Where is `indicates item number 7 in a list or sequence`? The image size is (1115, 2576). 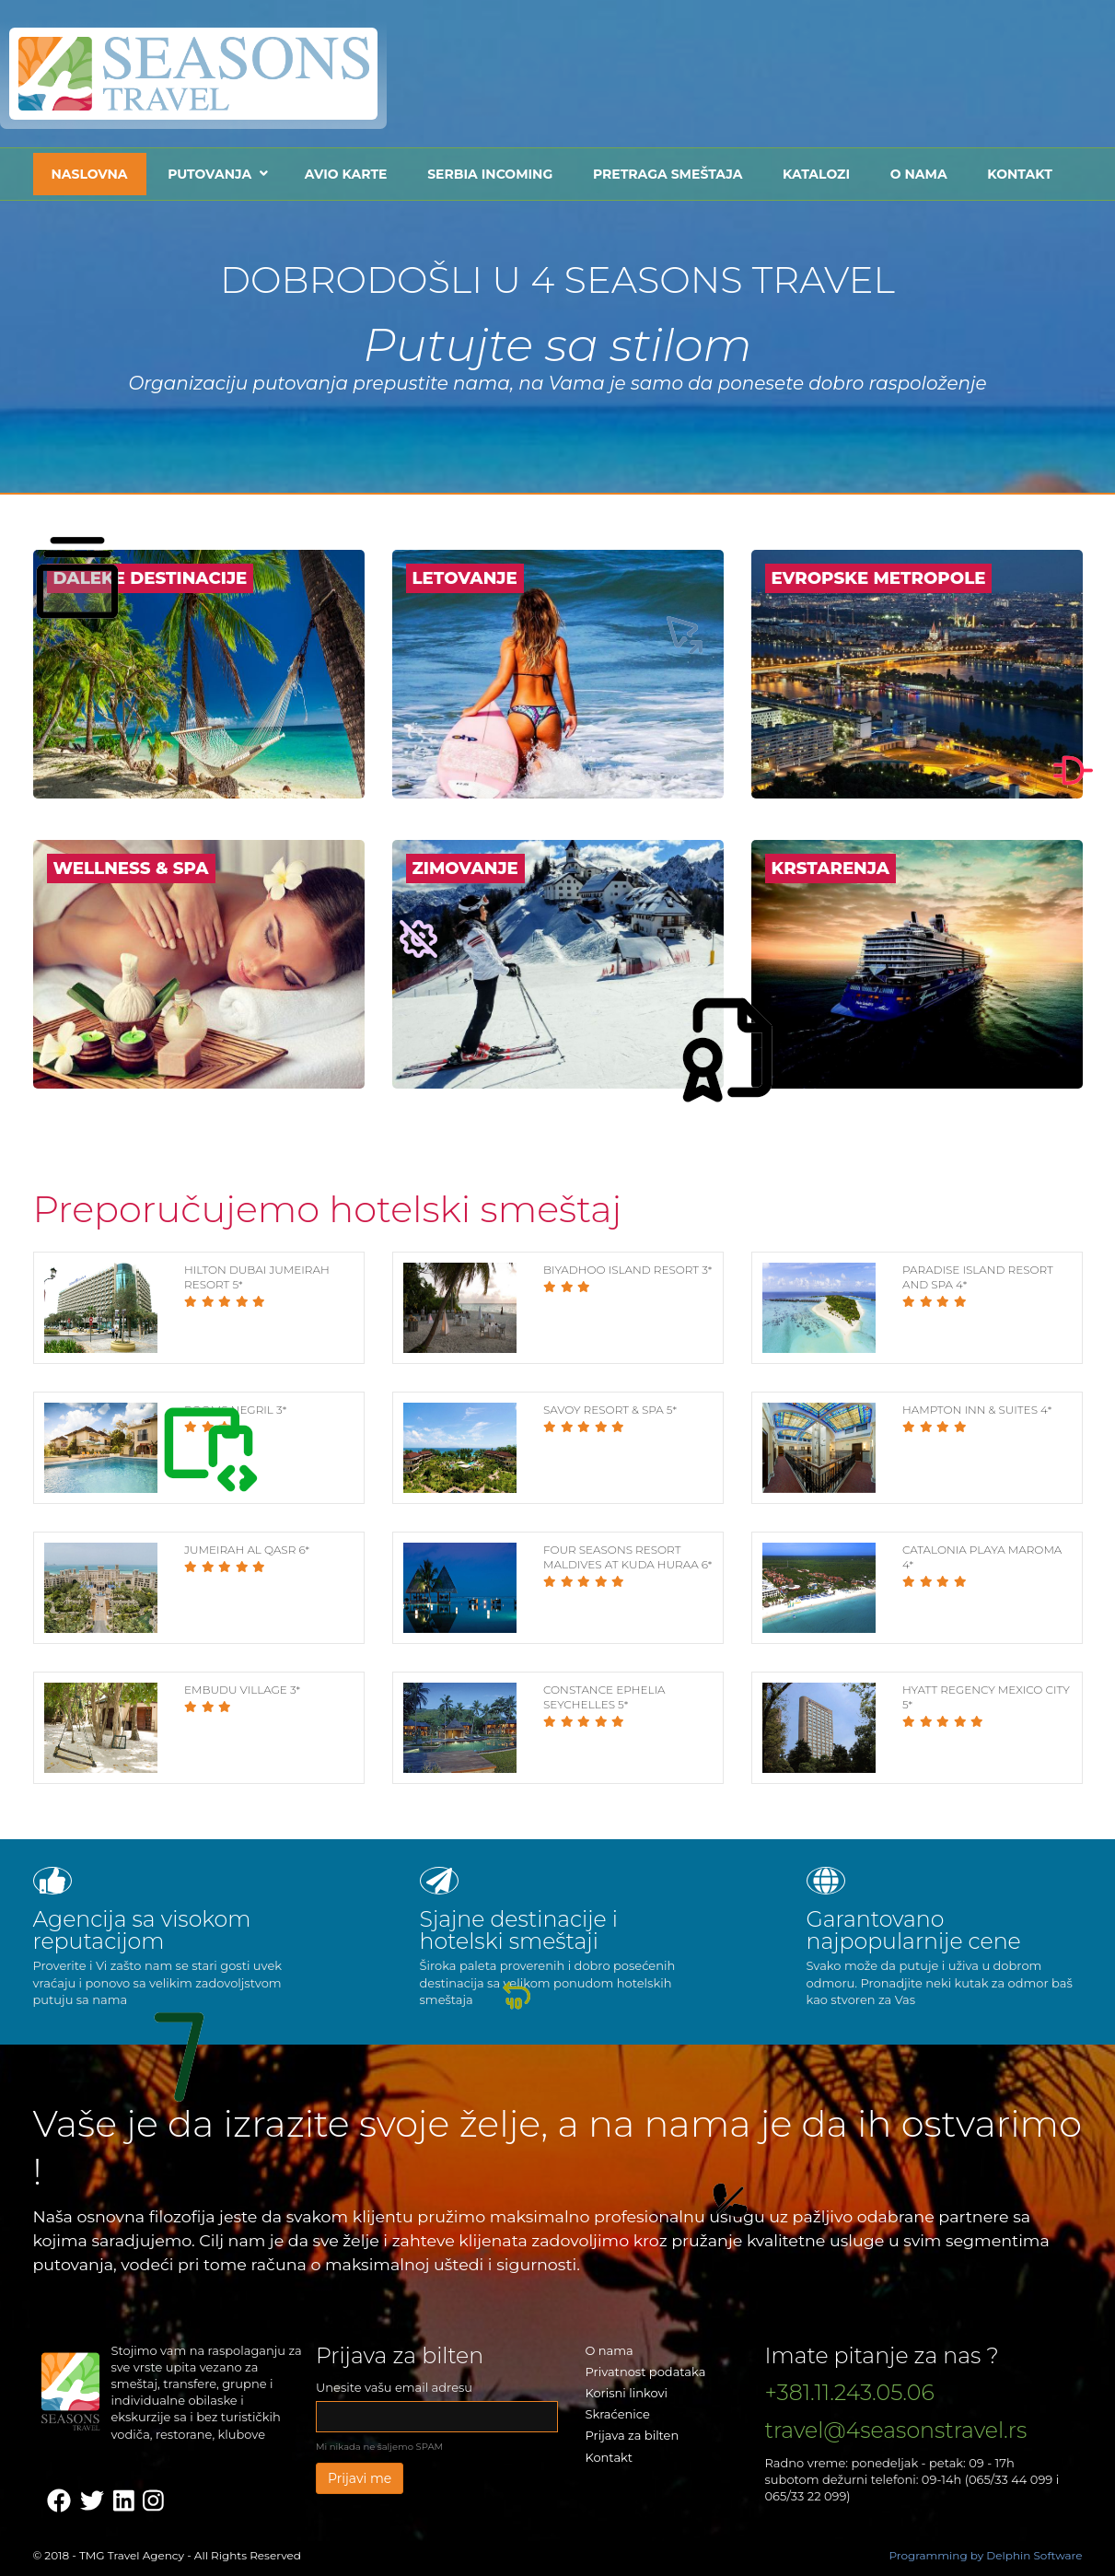 indicates item number 7 in a list or sequence is located at coordinates (179, 2057).